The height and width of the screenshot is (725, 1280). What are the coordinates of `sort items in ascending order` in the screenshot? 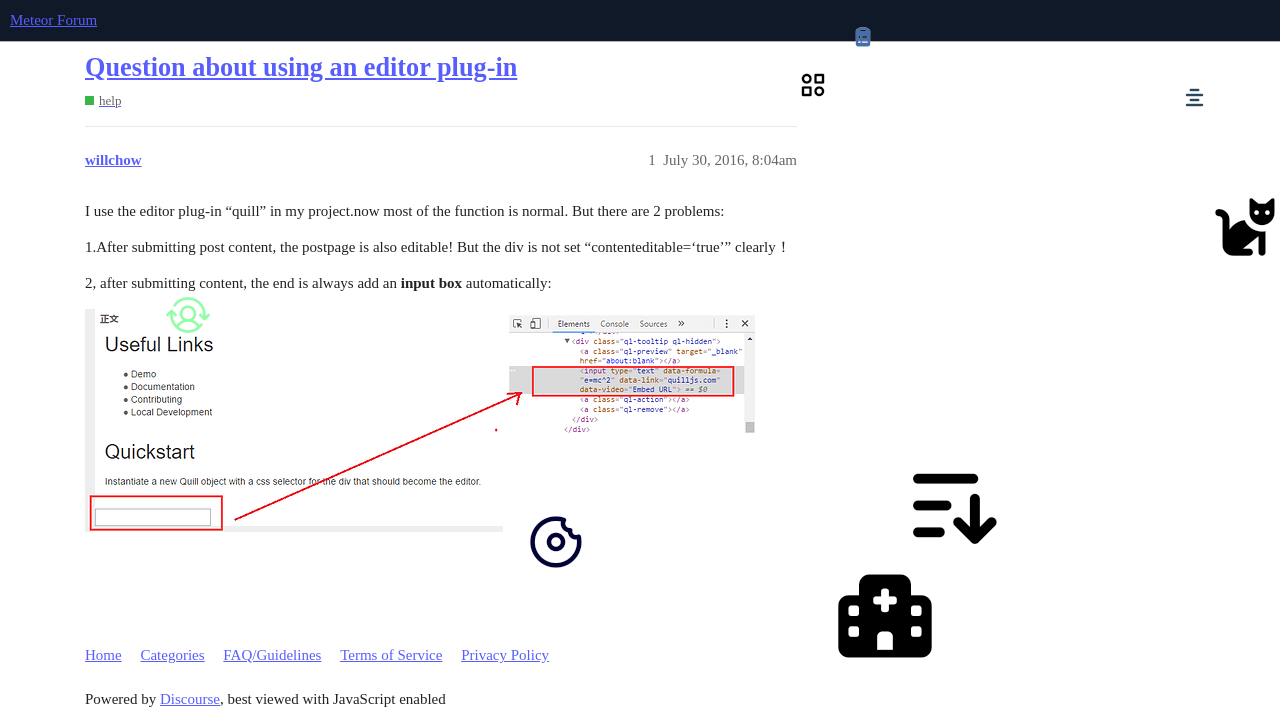 It's located at (951, 505).